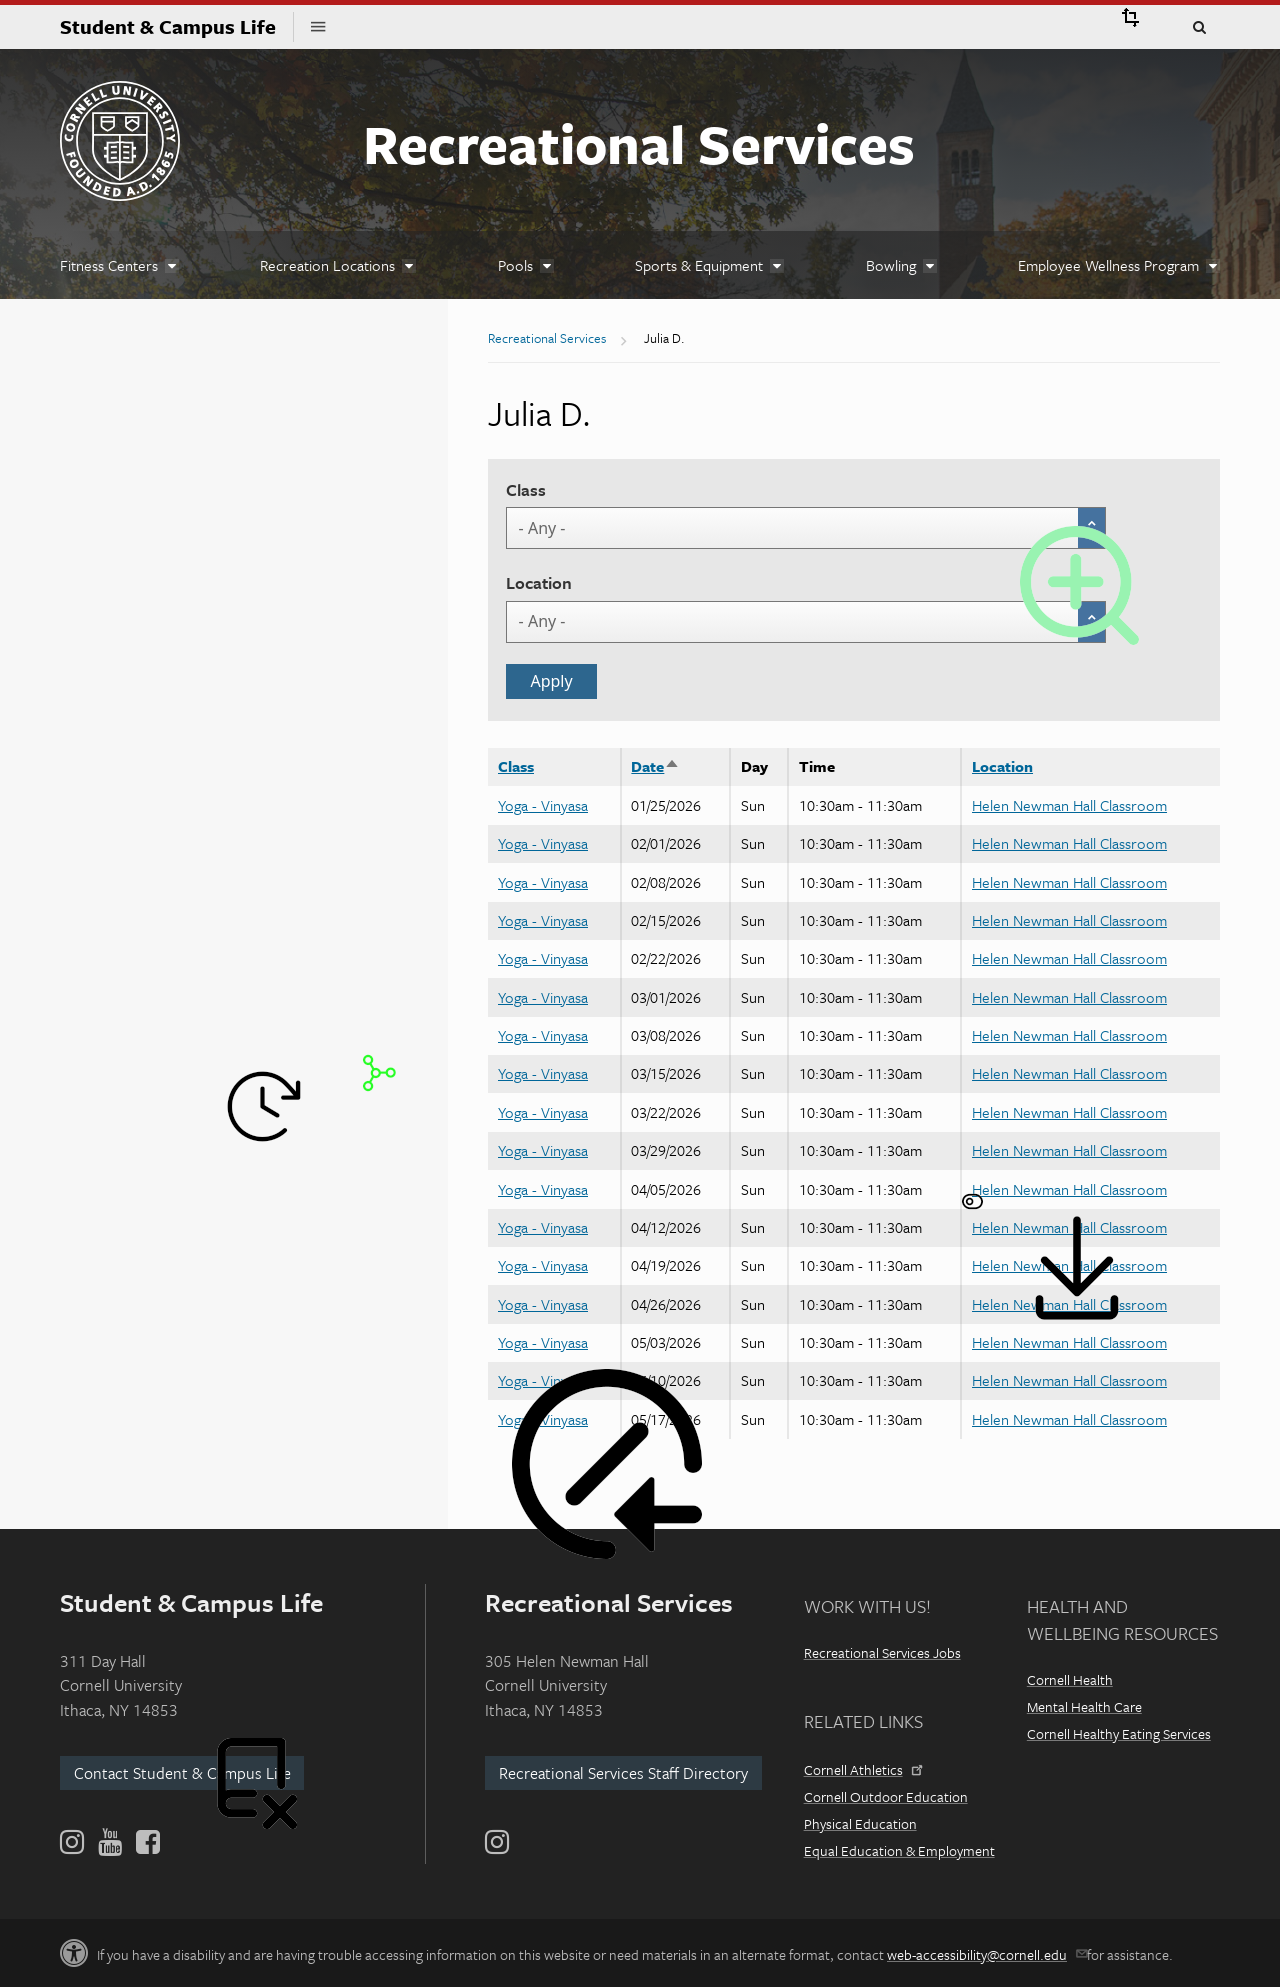 This screenshot has height=1987, width=1280. I want to click on indicates a linked issue was closed as not planned, so click(607, 1464).